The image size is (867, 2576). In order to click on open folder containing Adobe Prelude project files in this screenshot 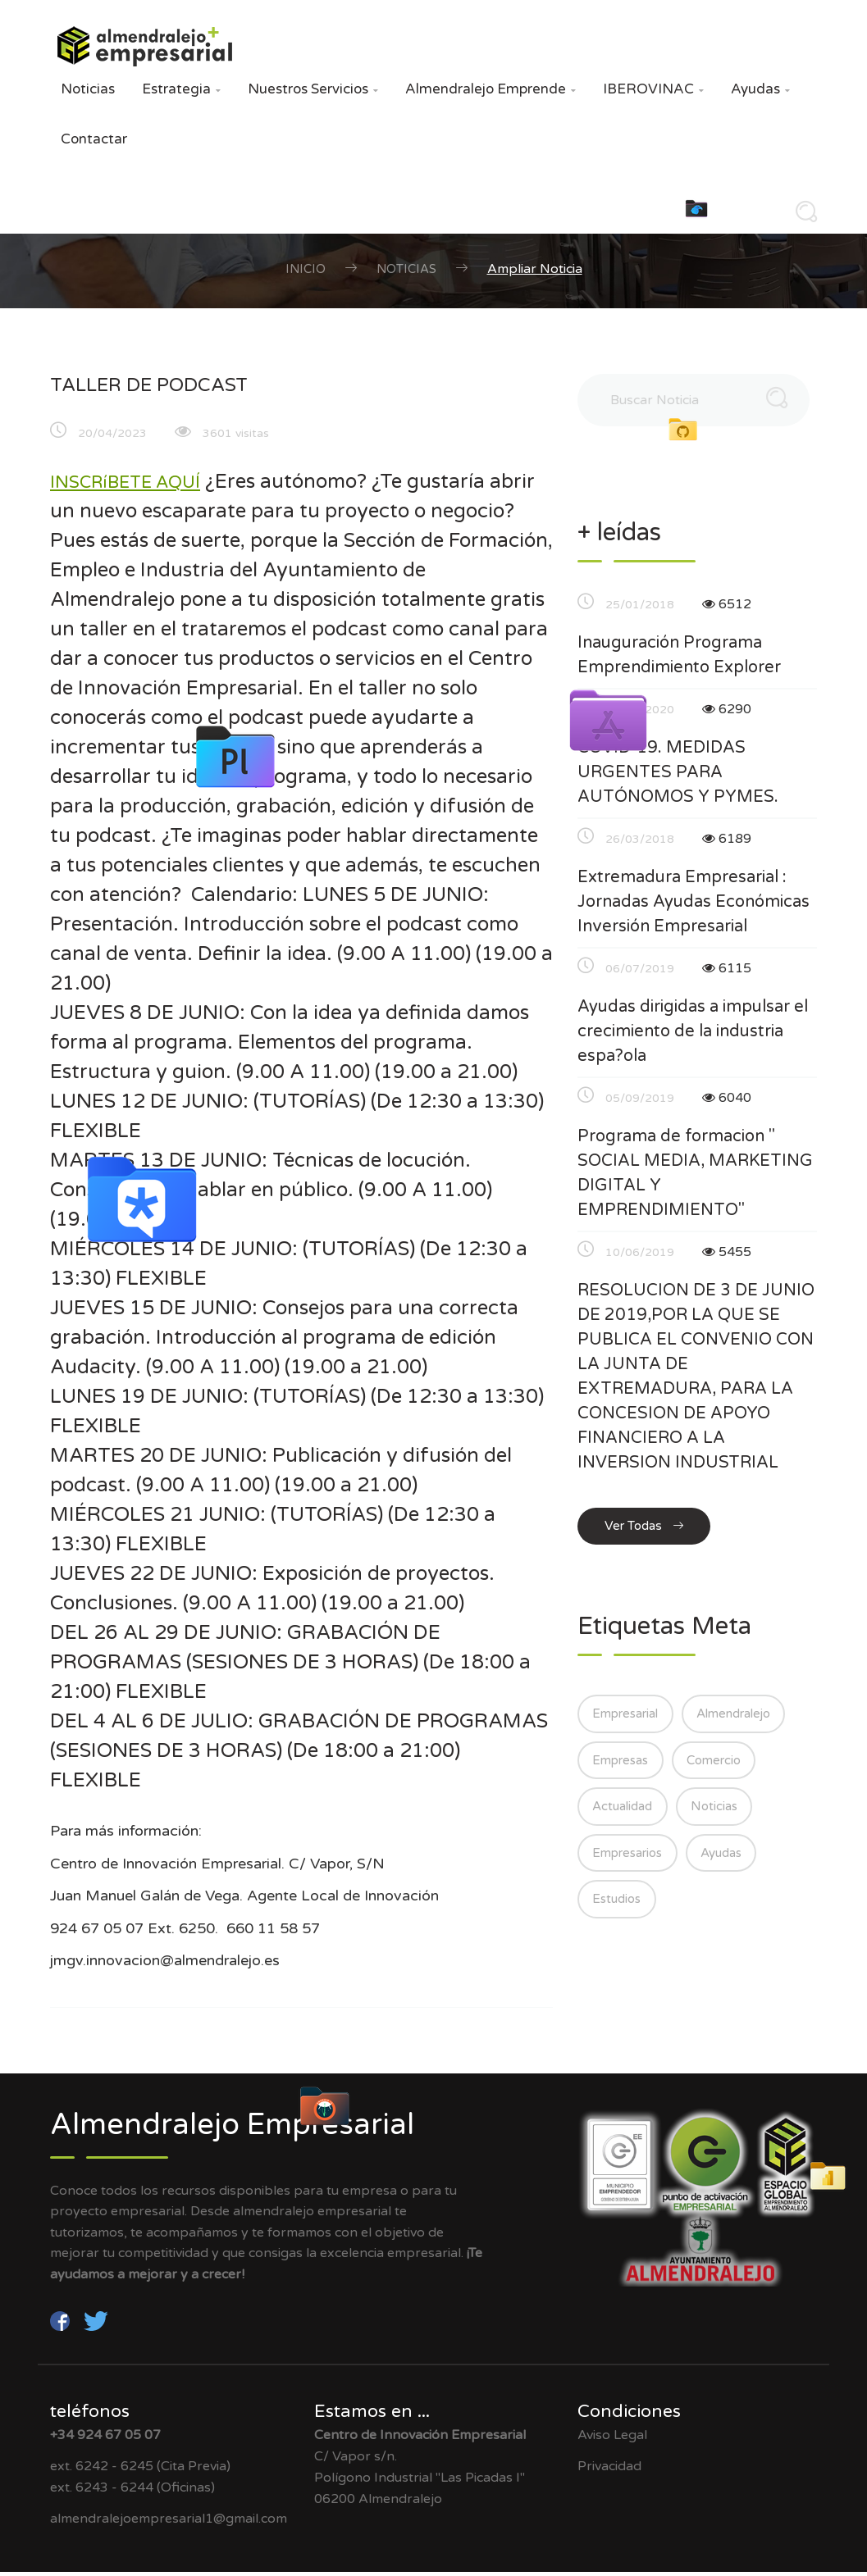, I will do `click(235, 758)`.